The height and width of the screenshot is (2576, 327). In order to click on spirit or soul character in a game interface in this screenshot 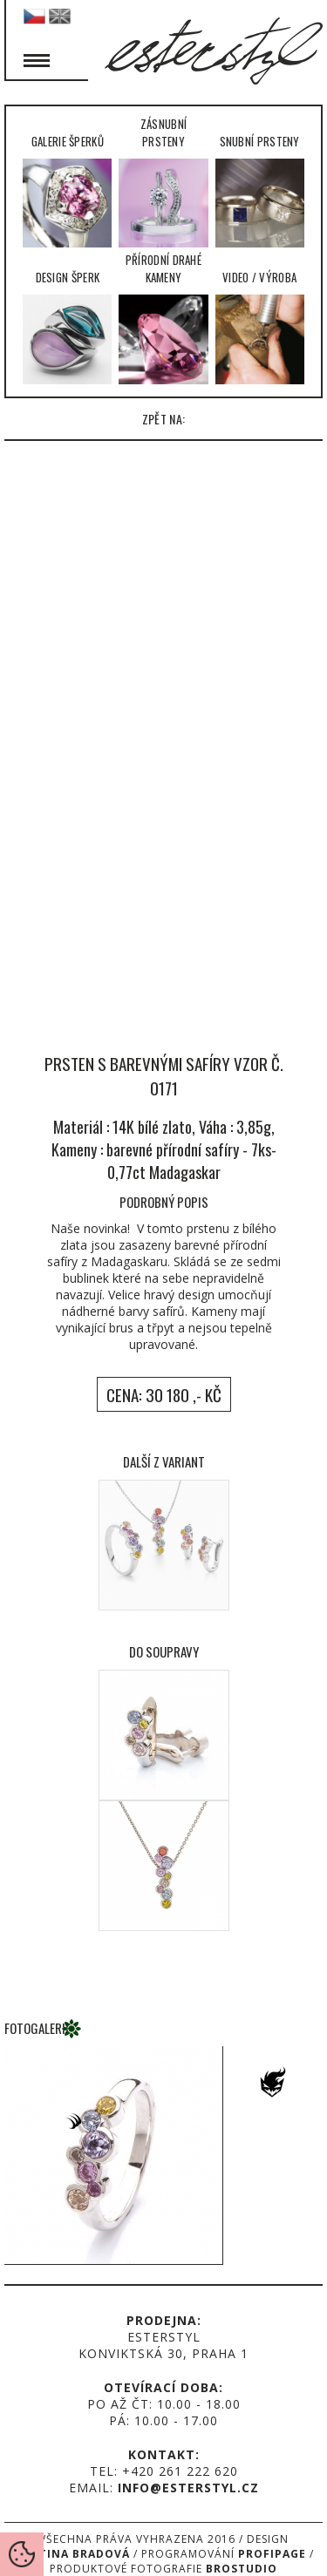, I will do `click(272, 2082)`.